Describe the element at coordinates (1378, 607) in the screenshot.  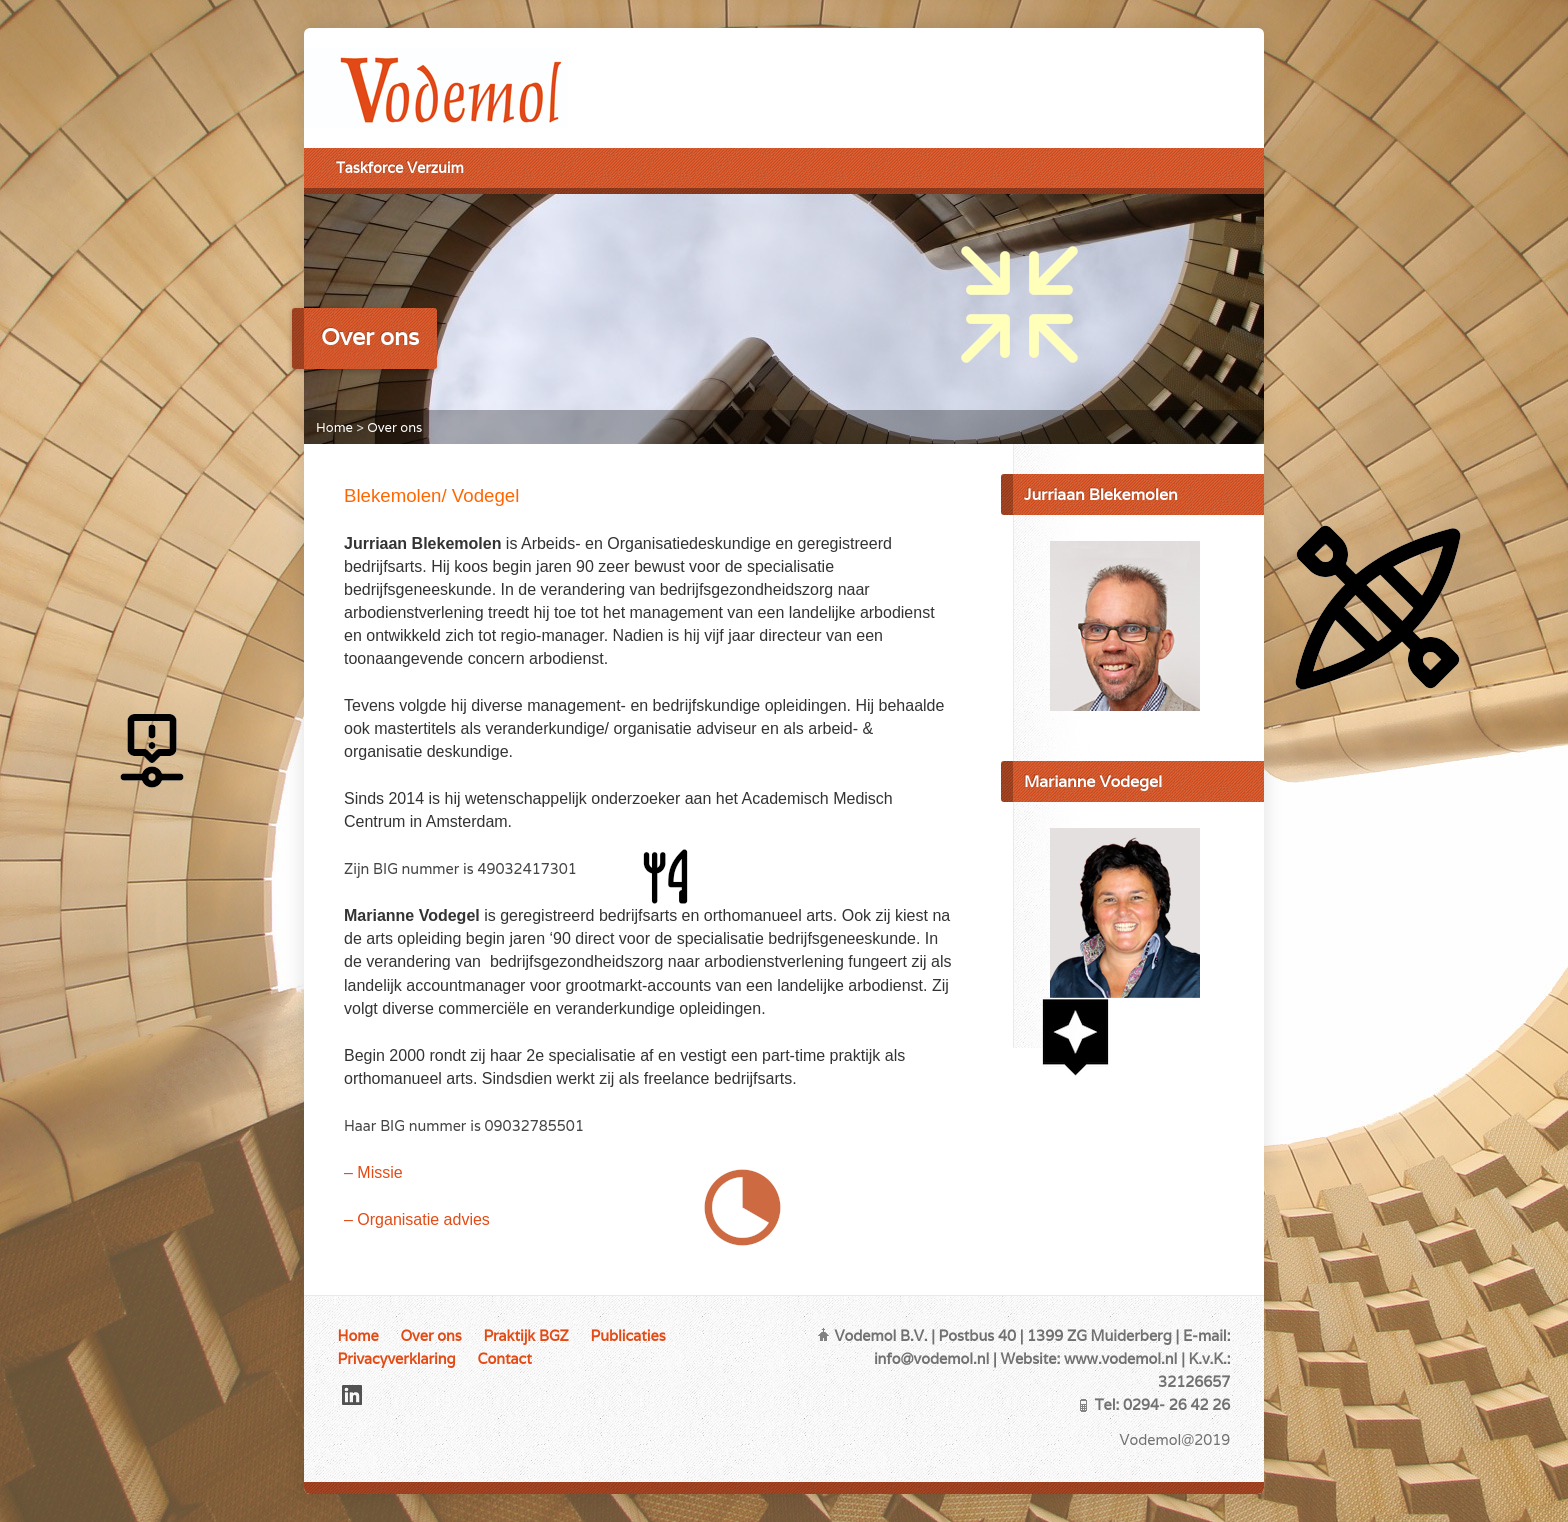
I see `kayak or canoe activity option` at that location.